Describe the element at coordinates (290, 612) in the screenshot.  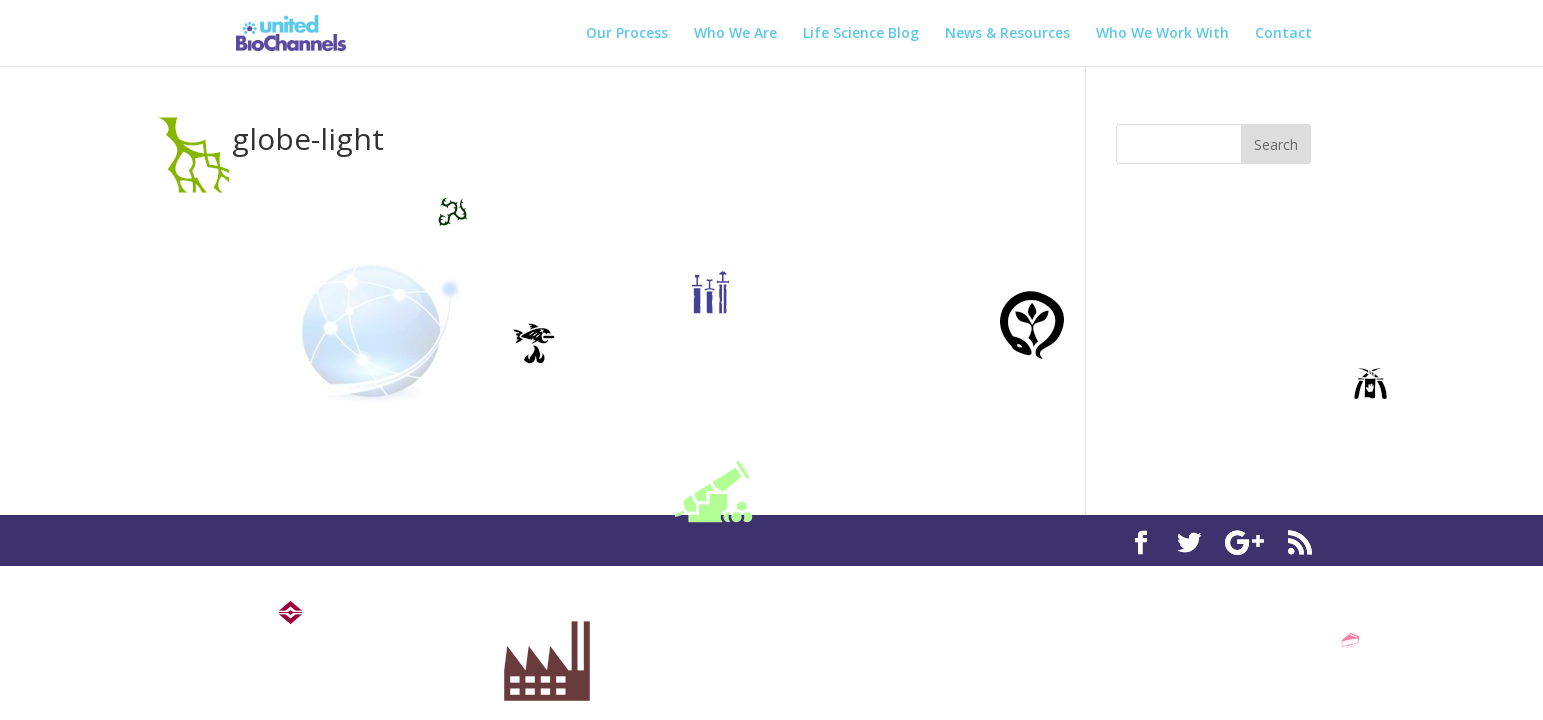
I see `place a virtual marker or waypoint in-game` at that location.